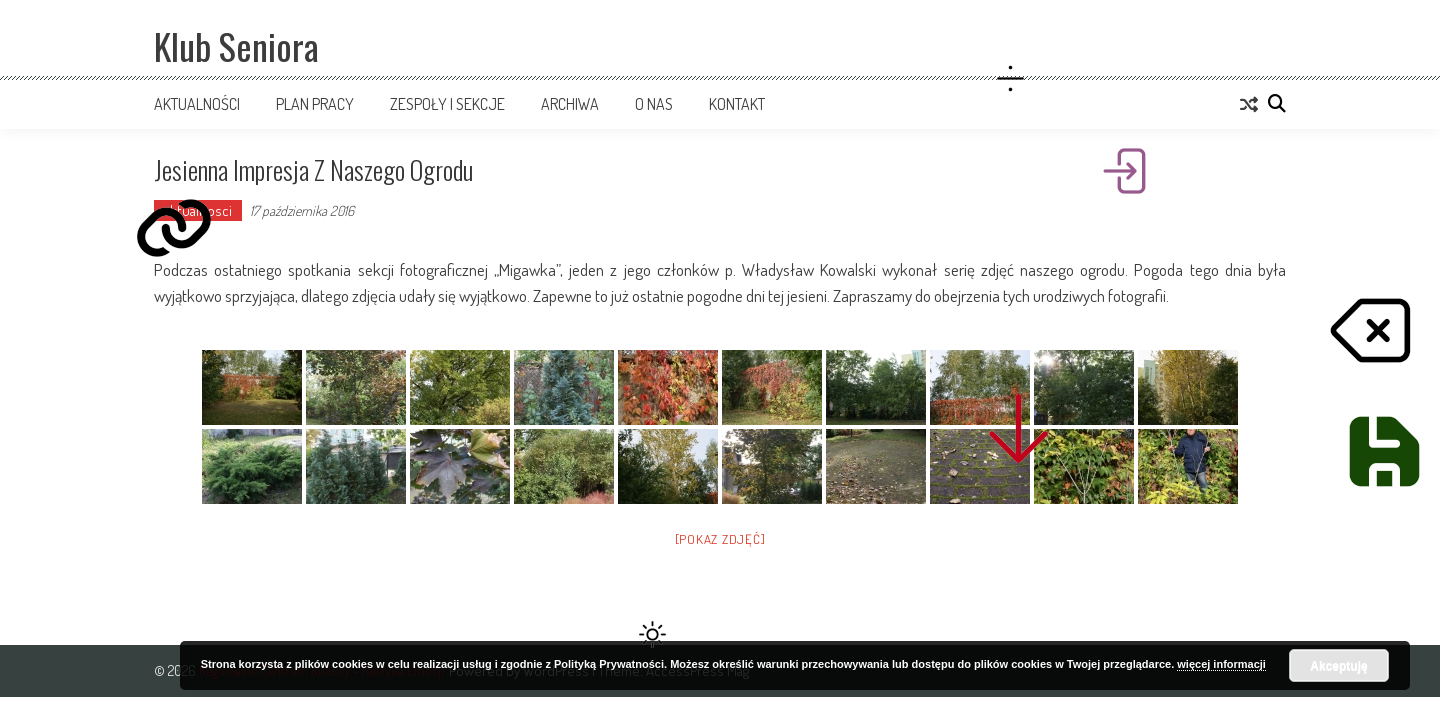 This screenshot has width=1440, height=720. What do you see at coordinates (1010, 78) in the screenshot?
I see `perform division calculation` at bounding box center [1010, 78].